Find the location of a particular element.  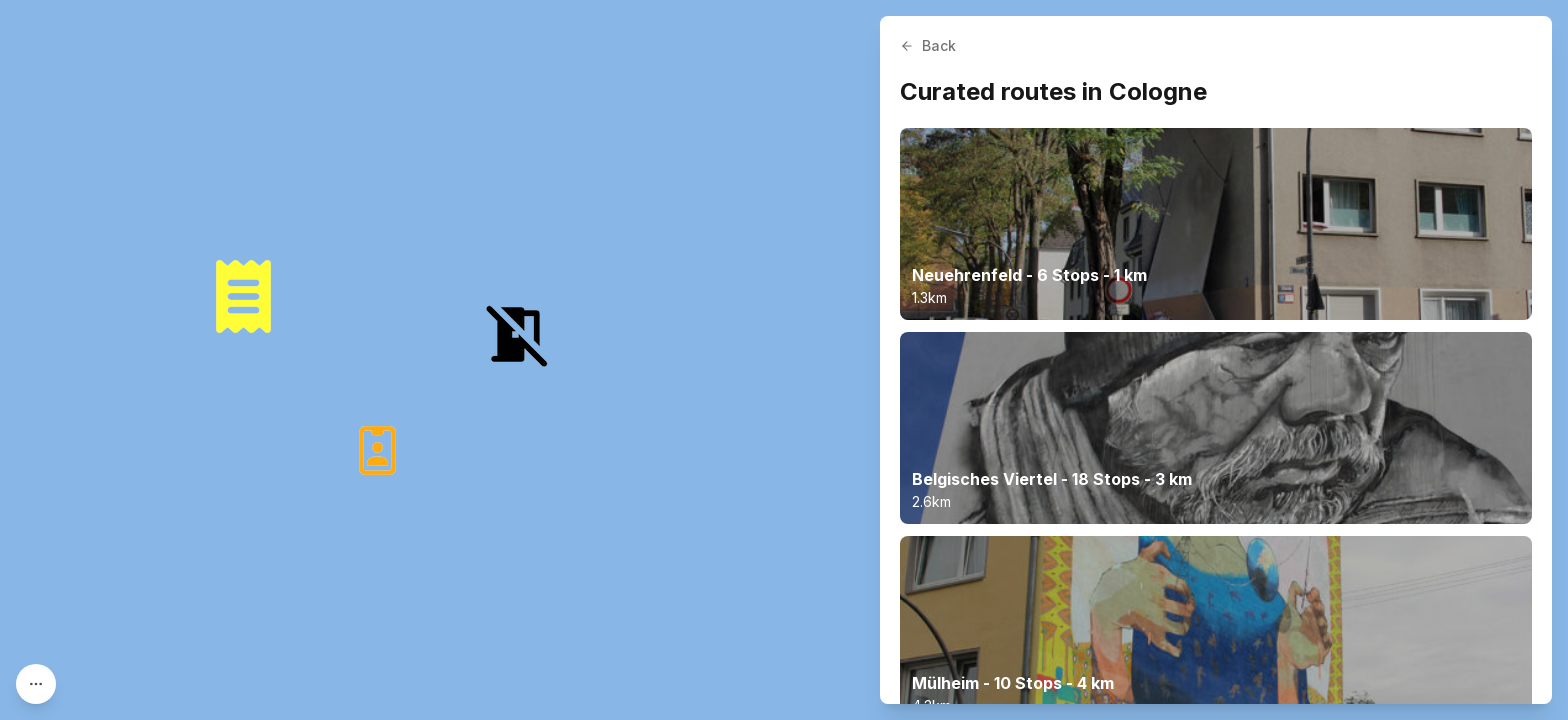

view purchase receipt or transaction history is located at coordinates (243, 296).